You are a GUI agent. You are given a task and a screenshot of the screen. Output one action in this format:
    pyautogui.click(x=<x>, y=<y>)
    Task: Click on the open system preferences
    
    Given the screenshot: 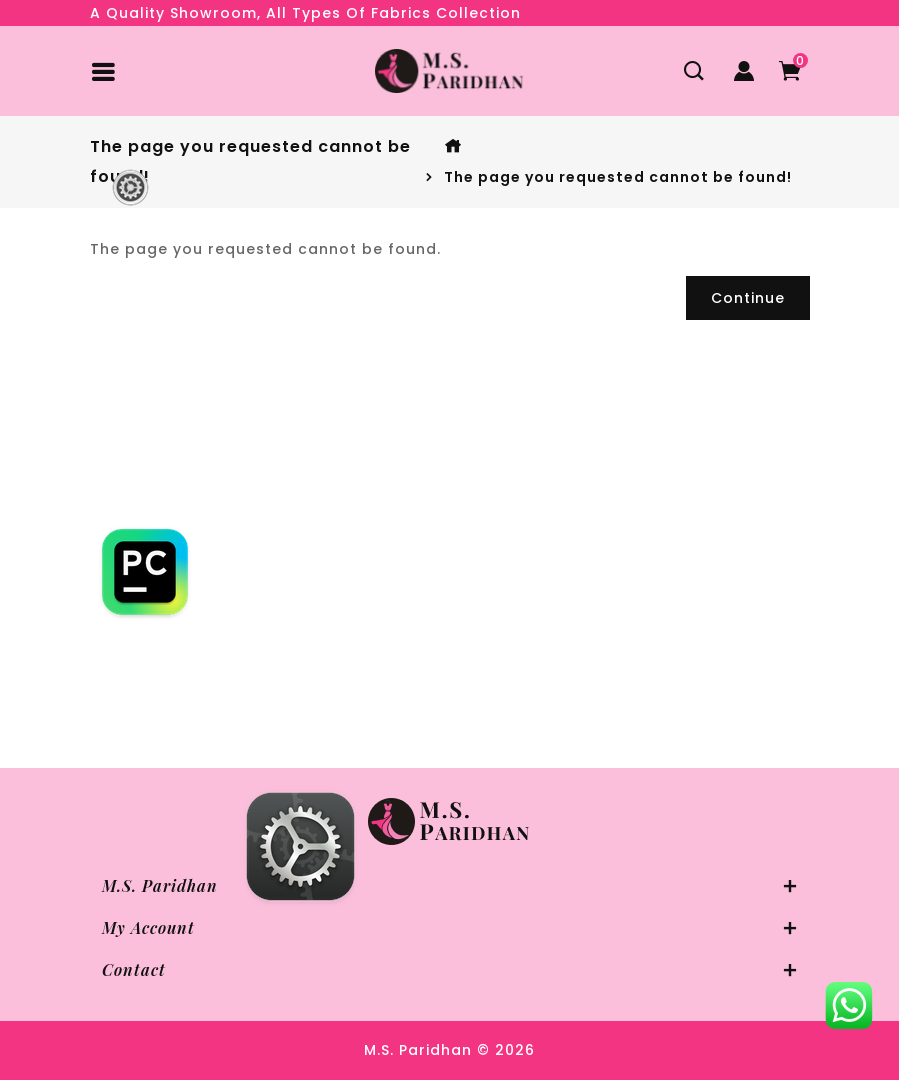 What is the action you would take?
    pyautogui.click(x=130, y=187)
    